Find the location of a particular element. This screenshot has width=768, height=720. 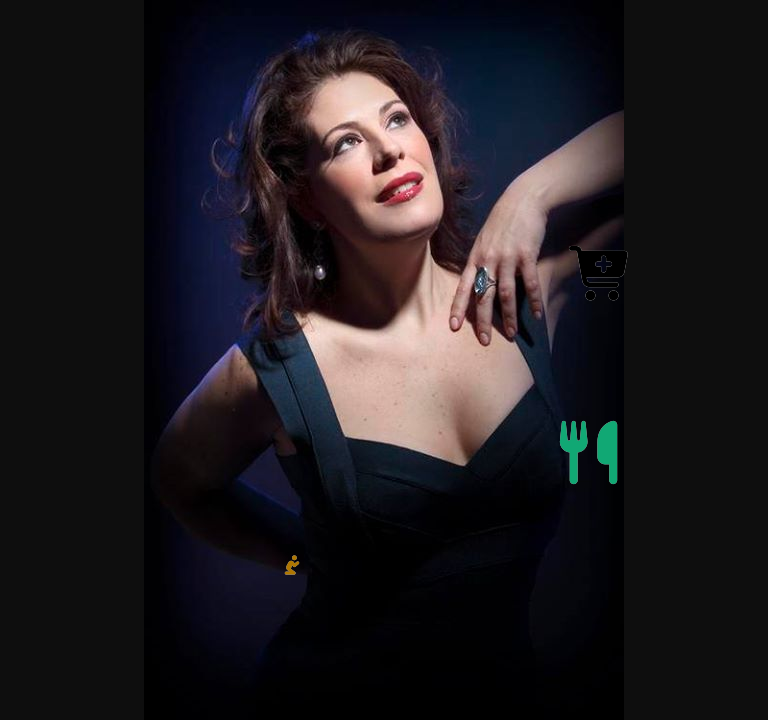

access food and dining options is located at coordinates (589, 452).